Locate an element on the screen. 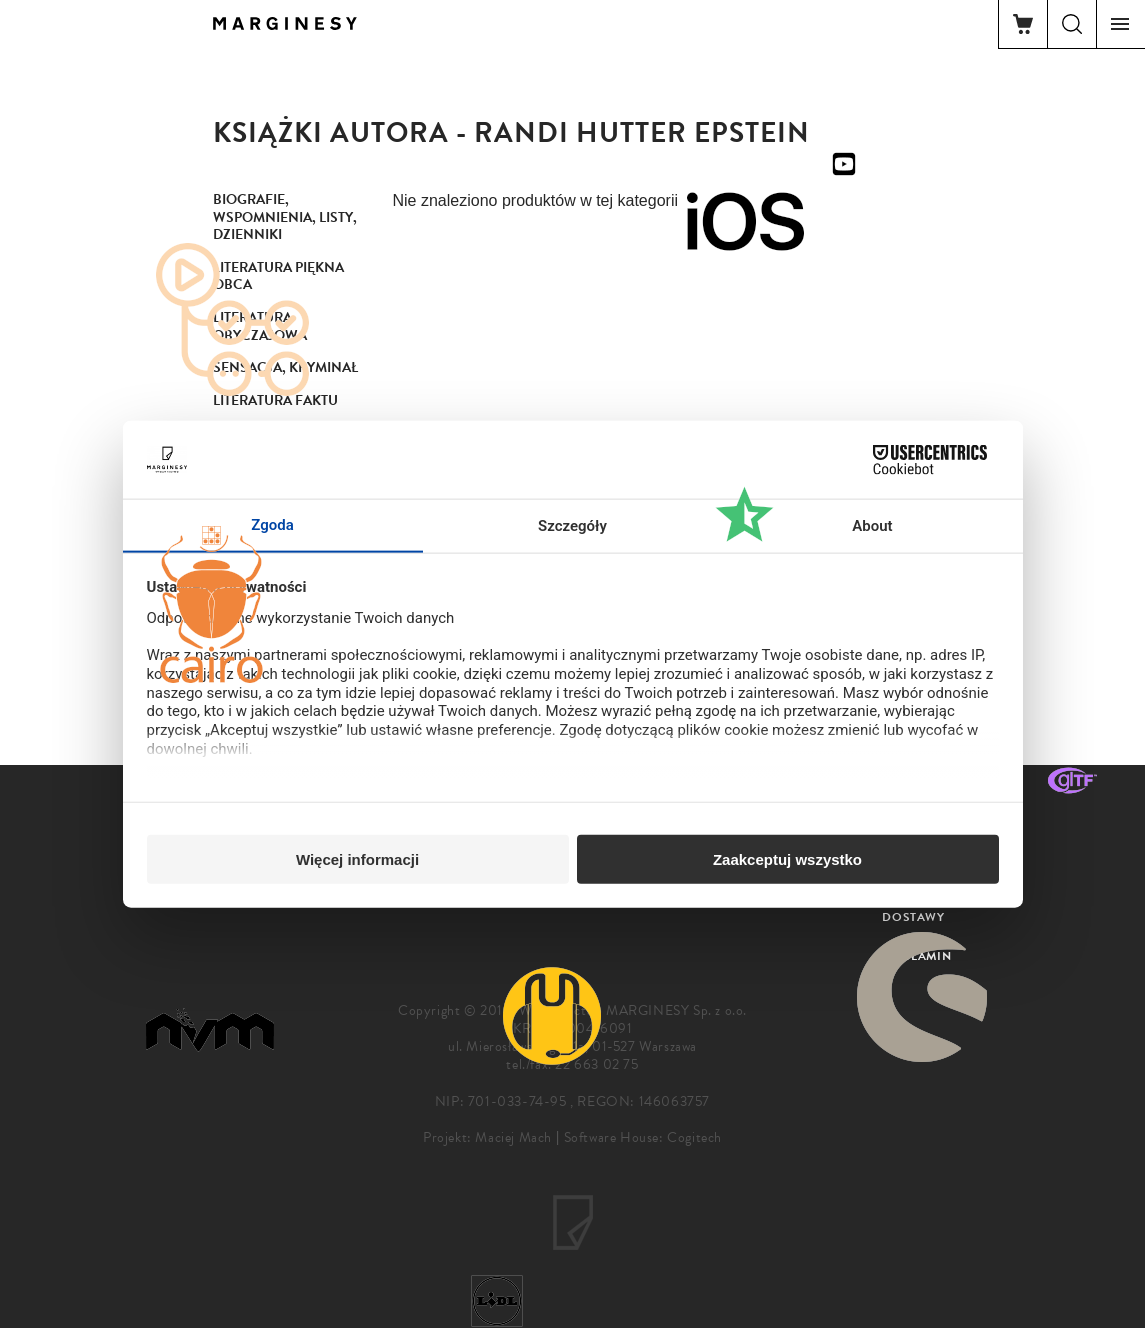 The width and height of the screenshot is (1145, 1328). Shopware e-commerce platform logo is located at coordinates (922, 997).